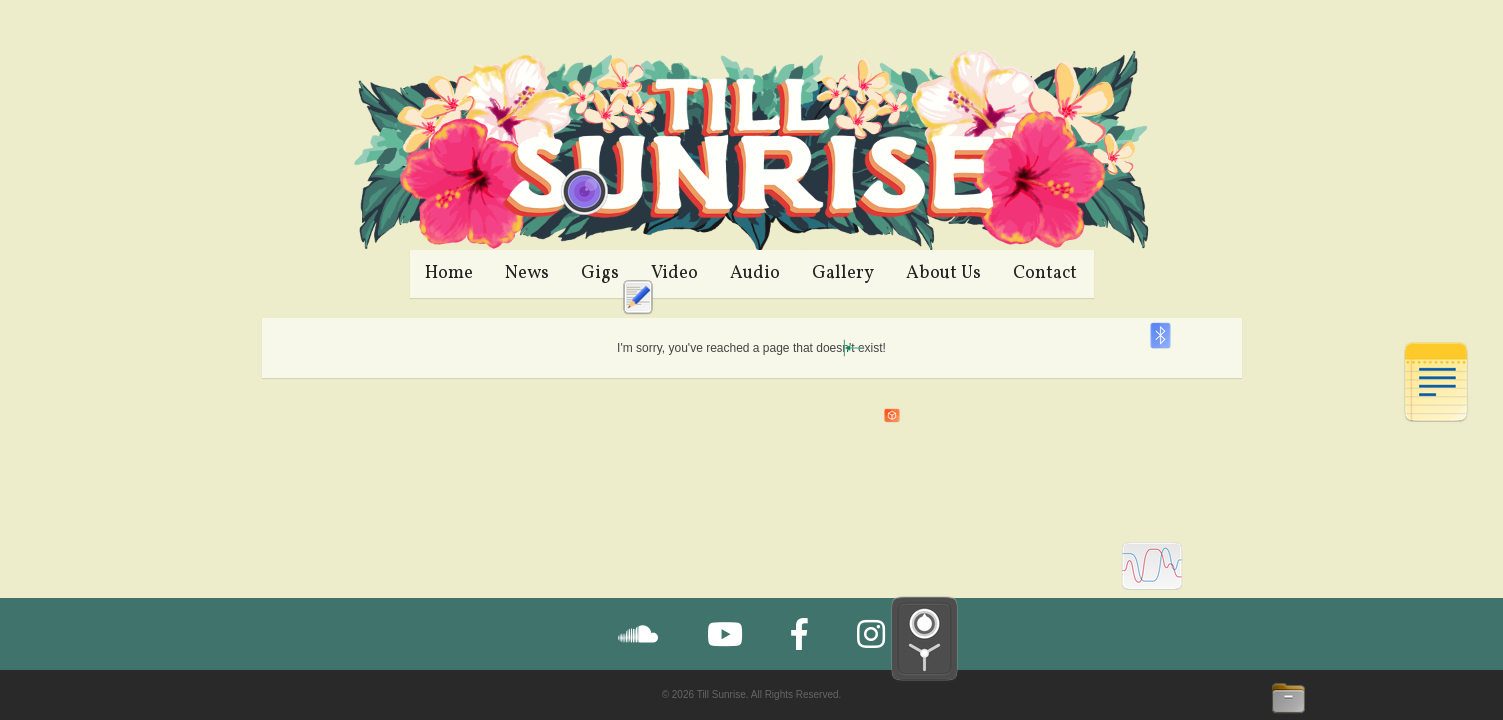 The height and width of the screenshot is (720, 1503). I want to click on open power statistics application, so click(1152, 566).